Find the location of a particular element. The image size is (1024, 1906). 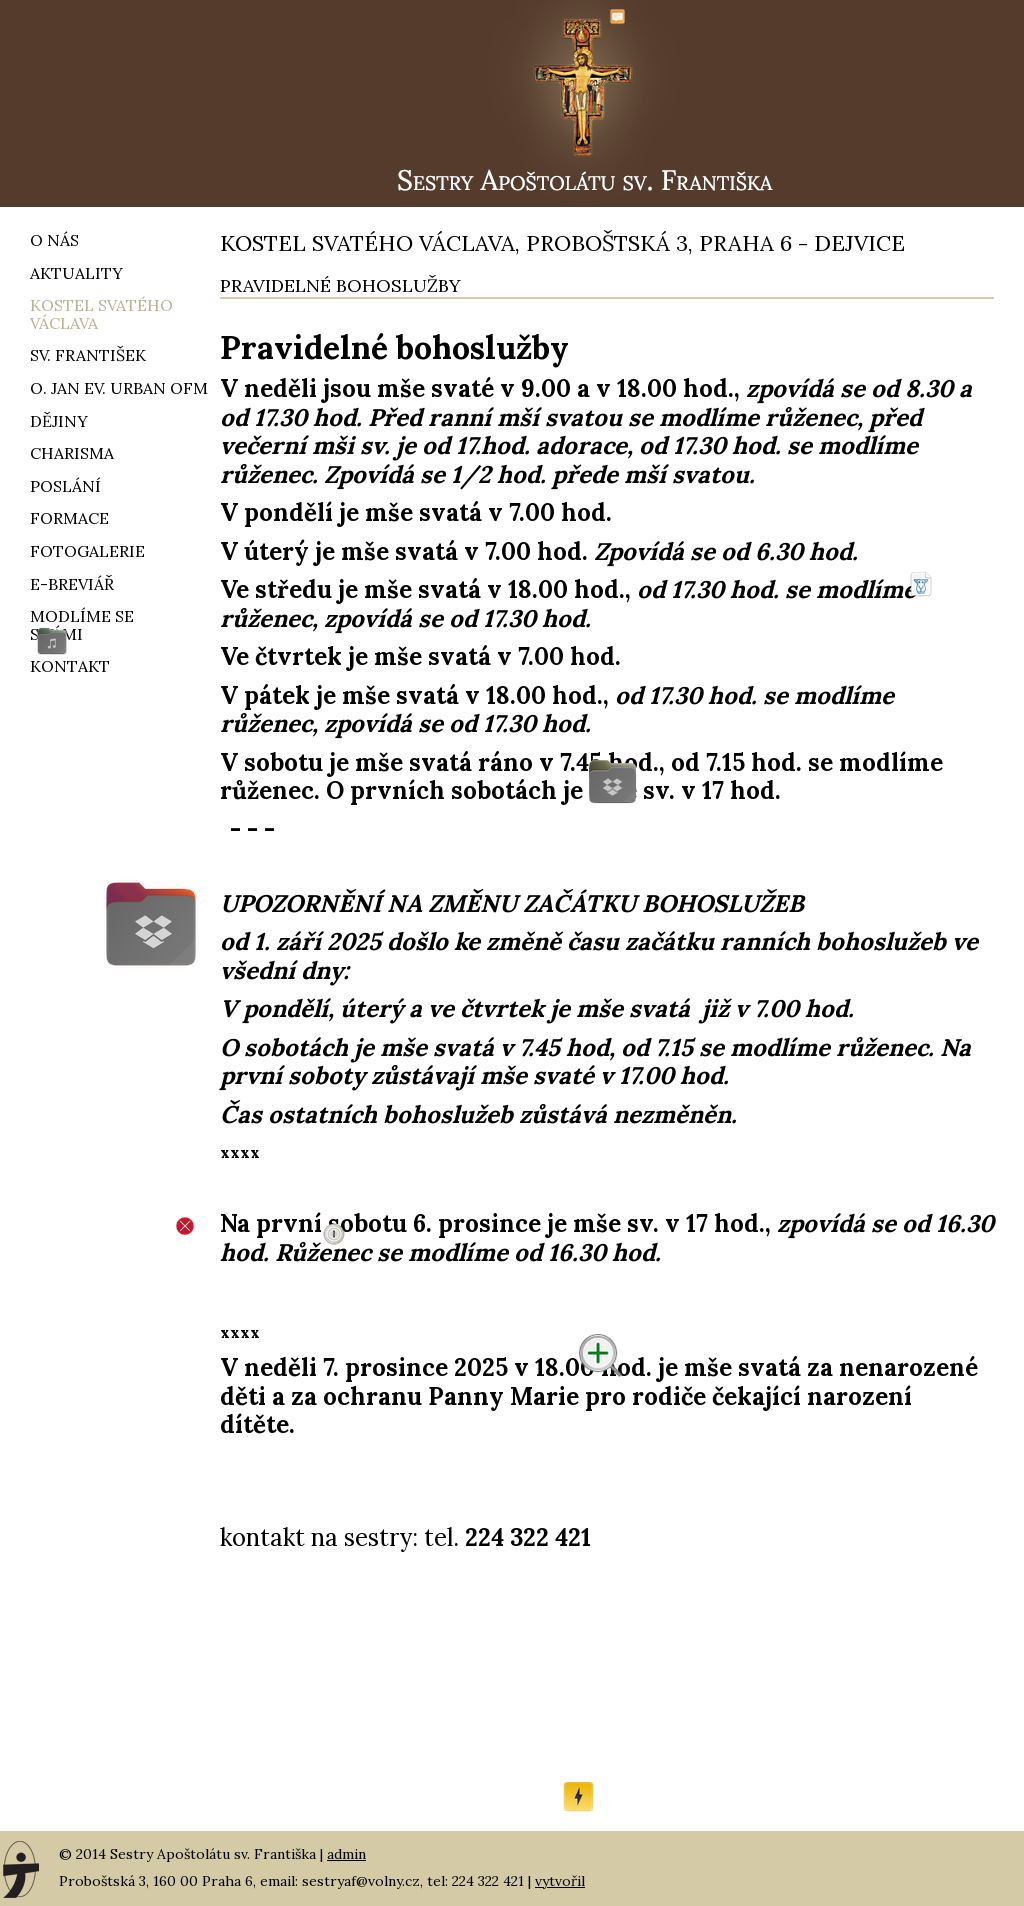

indicates a perl script or program file is located at coordinates (921, 584).